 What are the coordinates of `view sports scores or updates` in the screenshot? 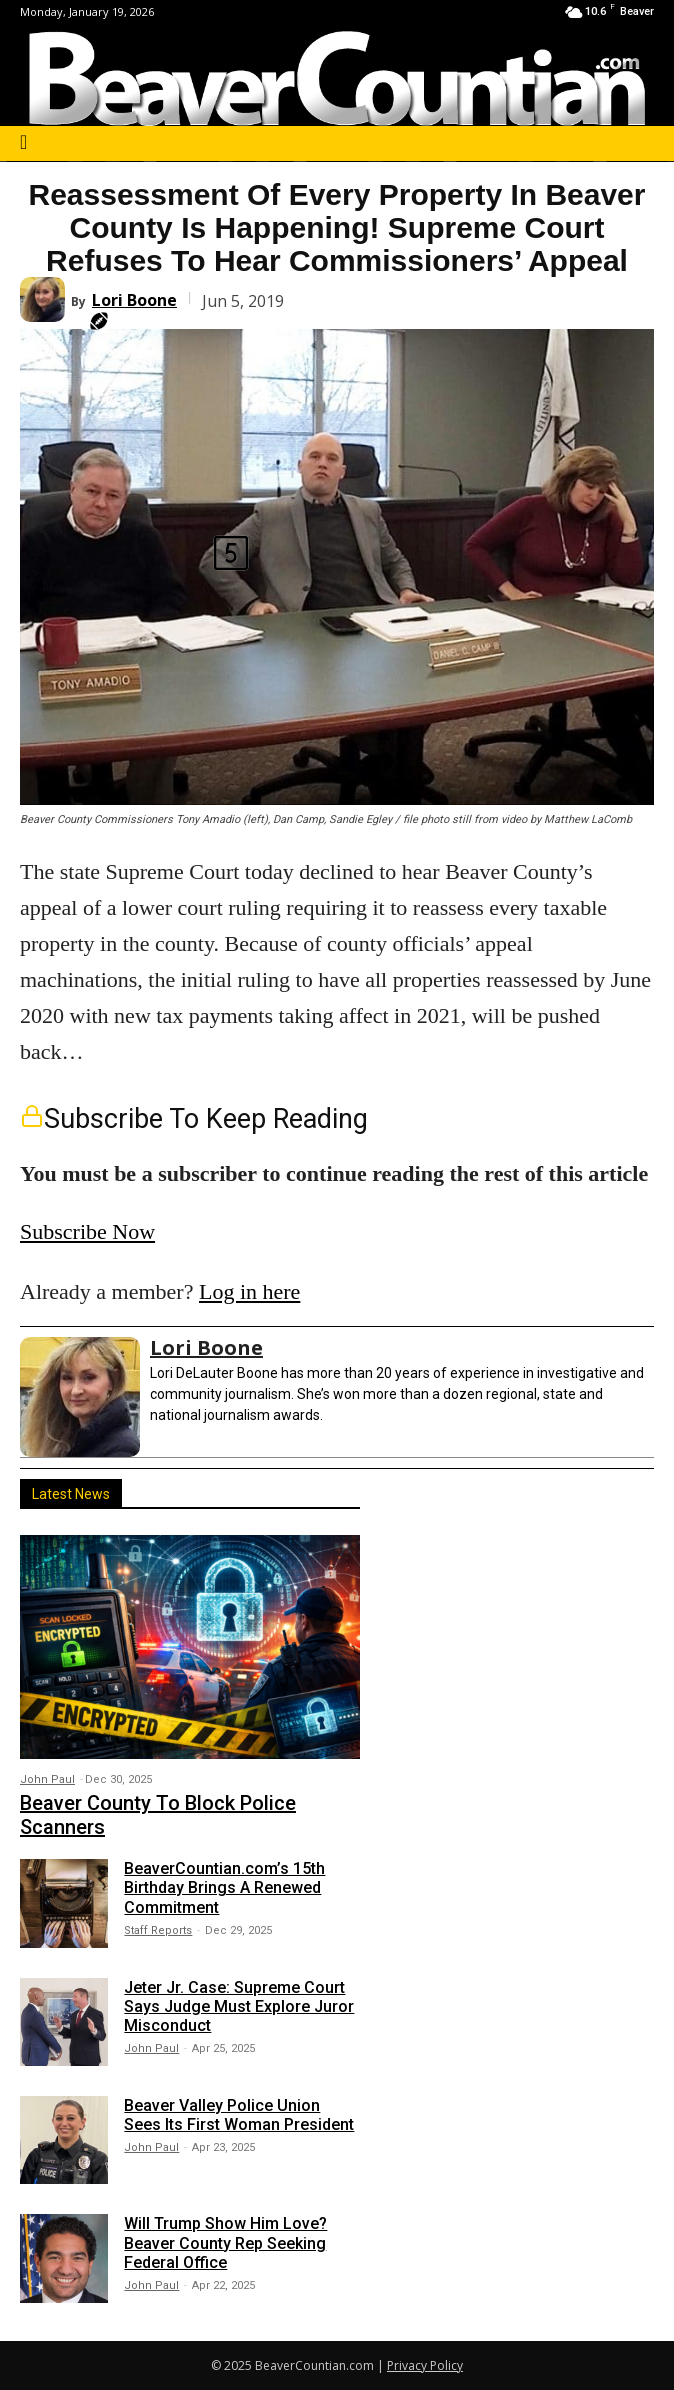 It's located at (99, 321).